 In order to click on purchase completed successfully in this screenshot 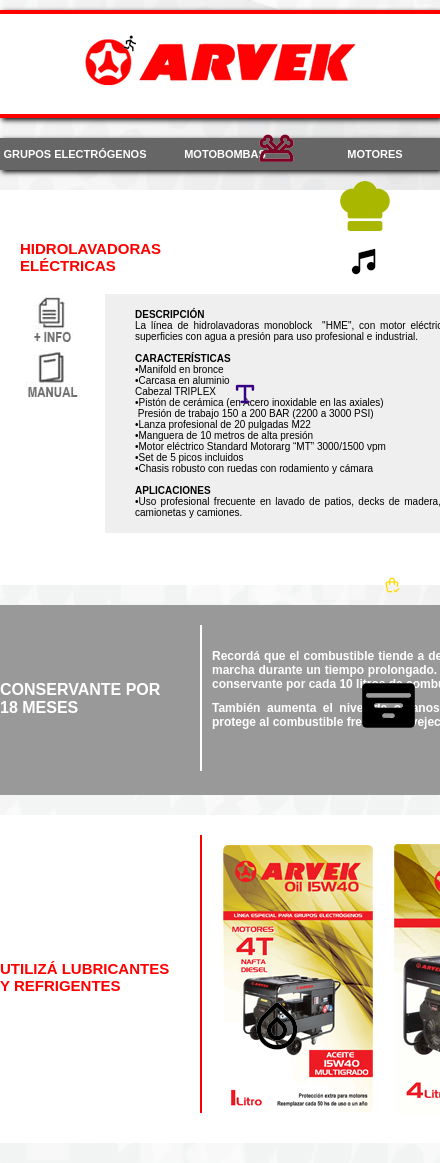, I will do `click(392, 585)`.